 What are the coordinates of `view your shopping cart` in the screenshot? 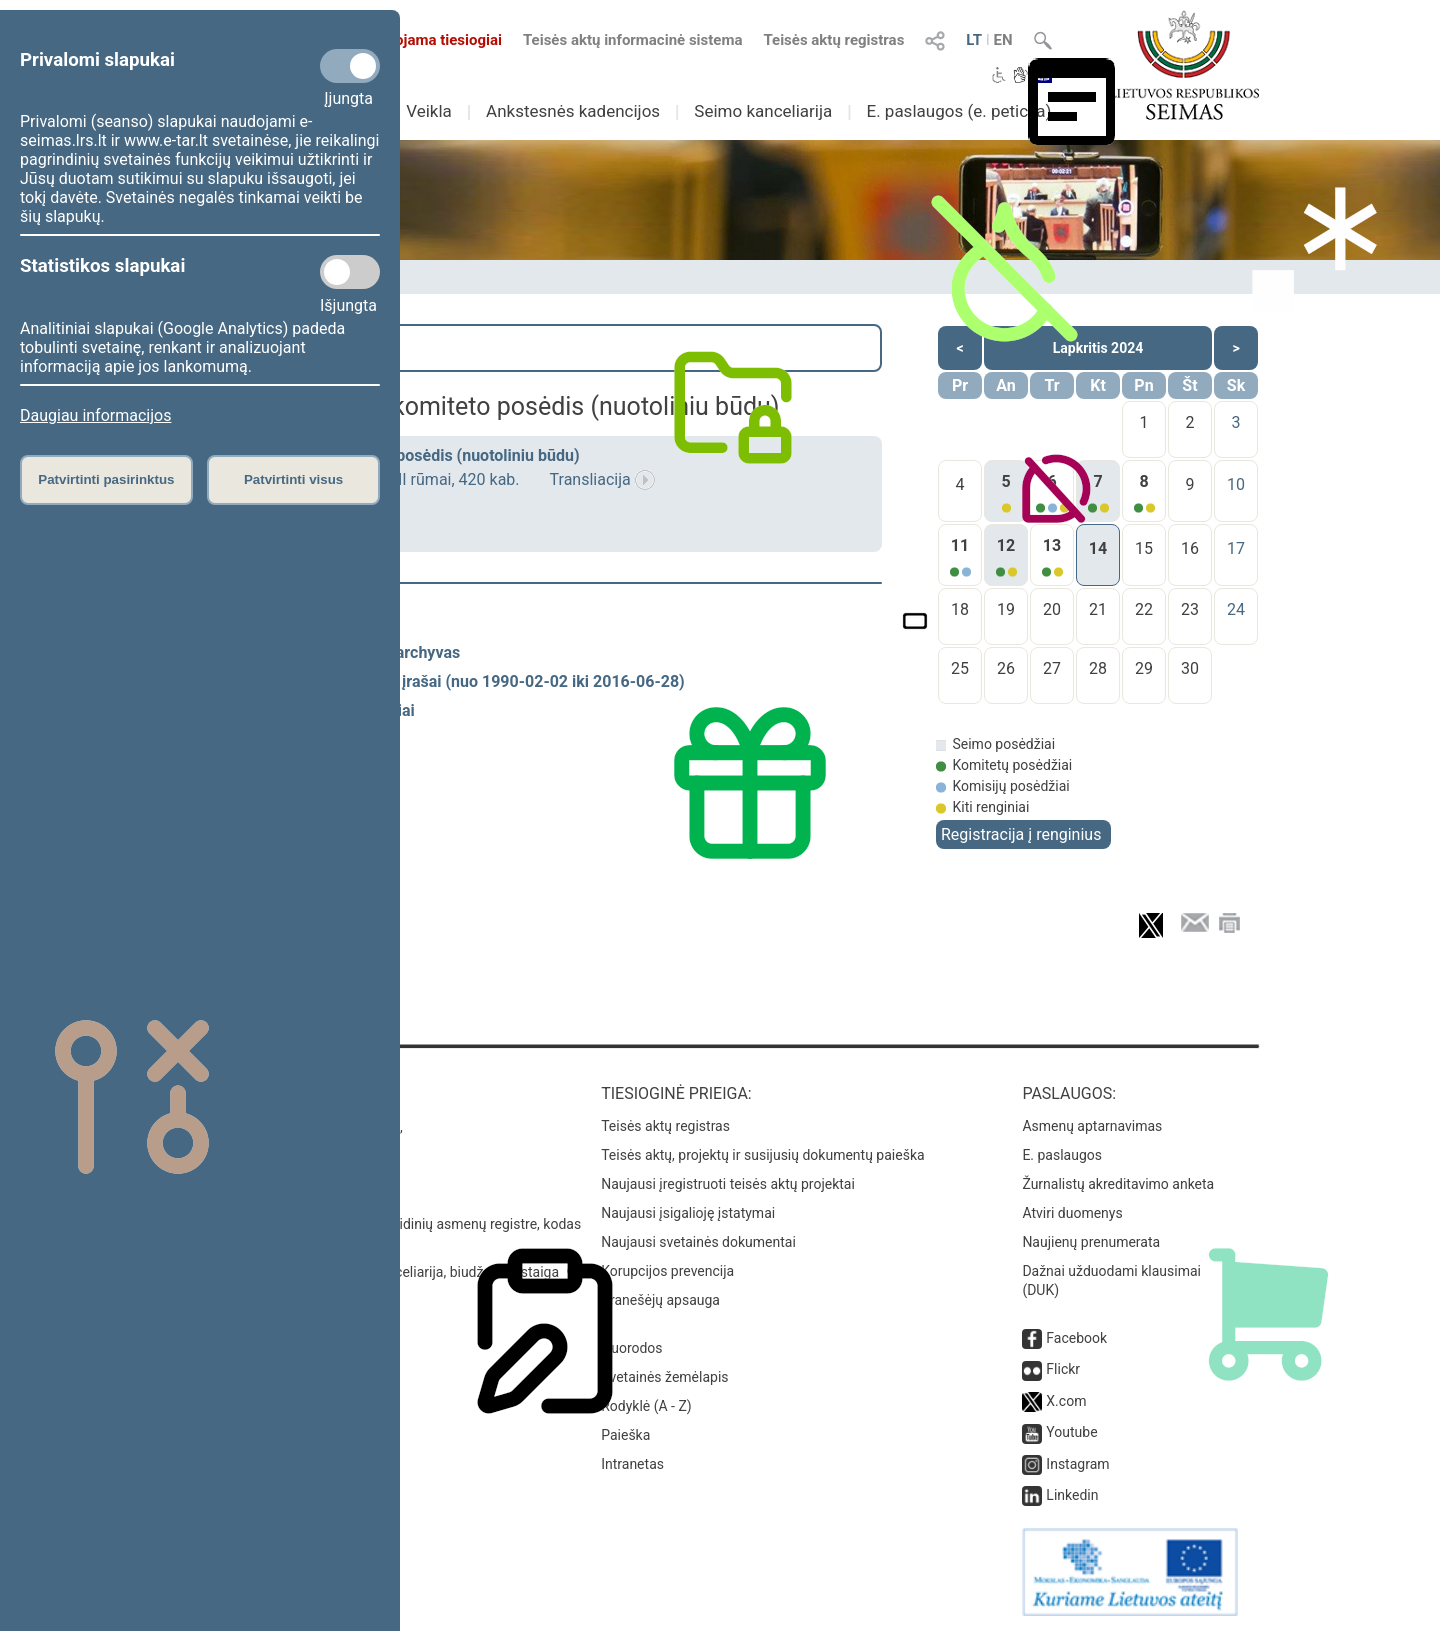 It's located at (1268, 1314).